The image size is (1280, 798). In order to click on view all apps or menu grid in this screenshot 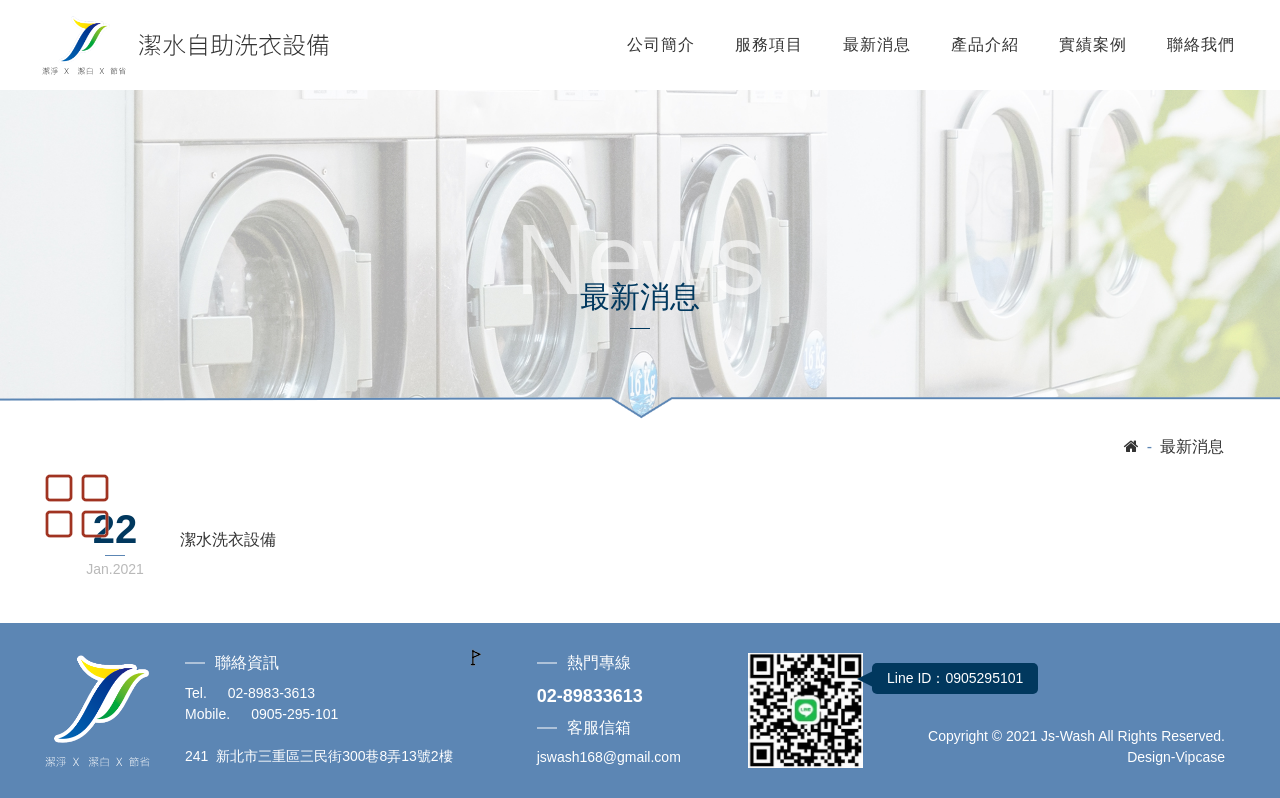, I will do `click(77, 506)`.